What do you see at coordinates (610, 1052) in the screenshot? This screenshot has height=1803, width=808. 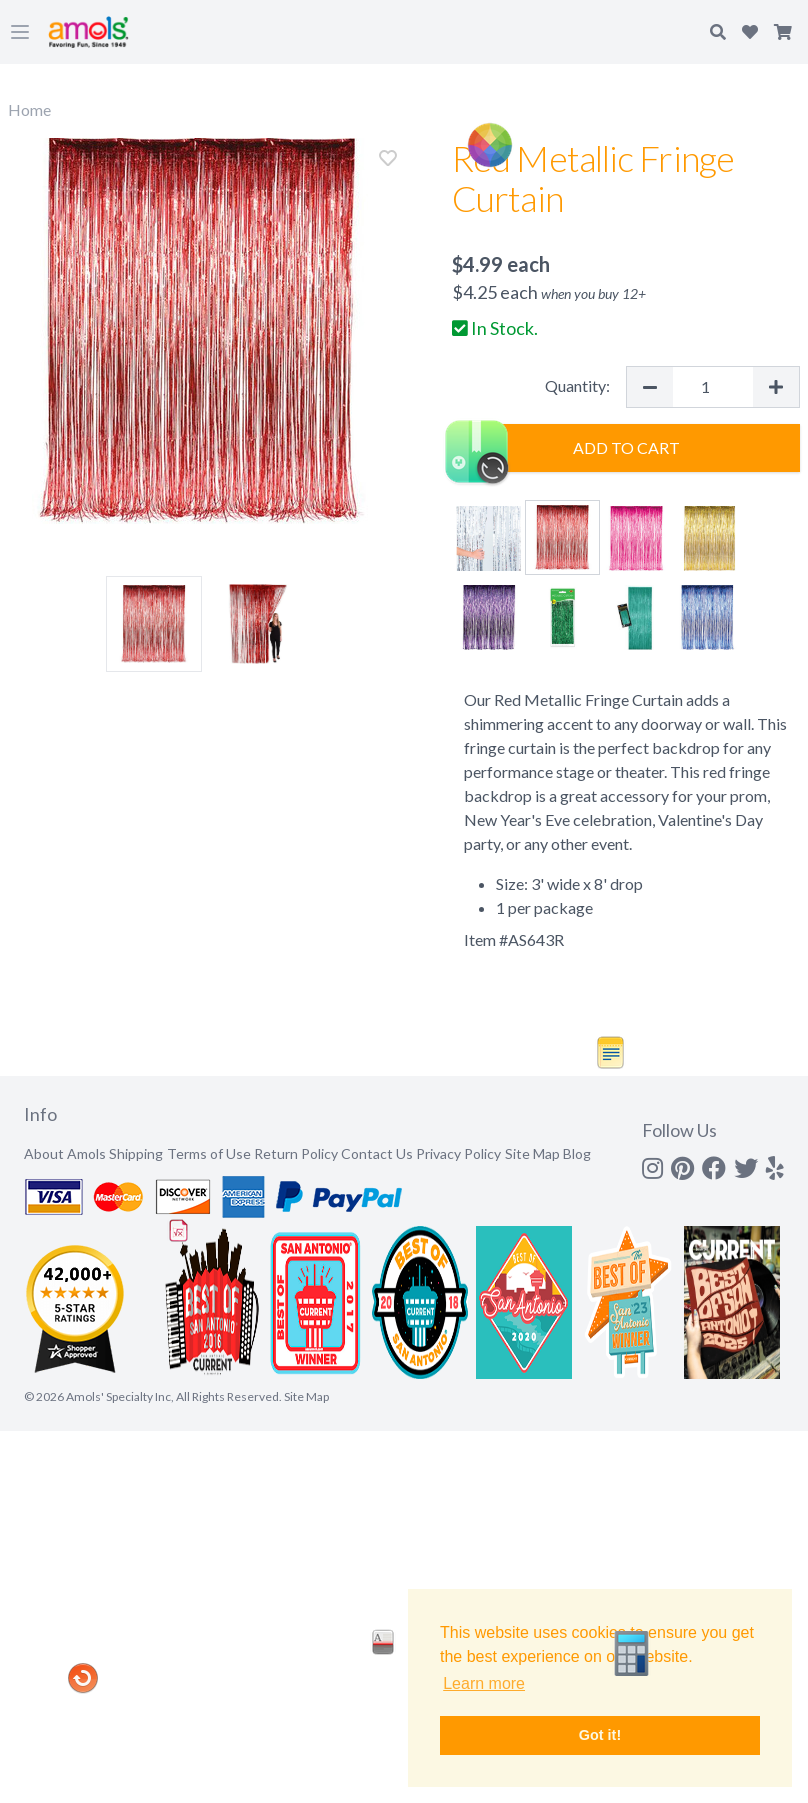 I see `open the notes application` at bounding box center [610, 1052].